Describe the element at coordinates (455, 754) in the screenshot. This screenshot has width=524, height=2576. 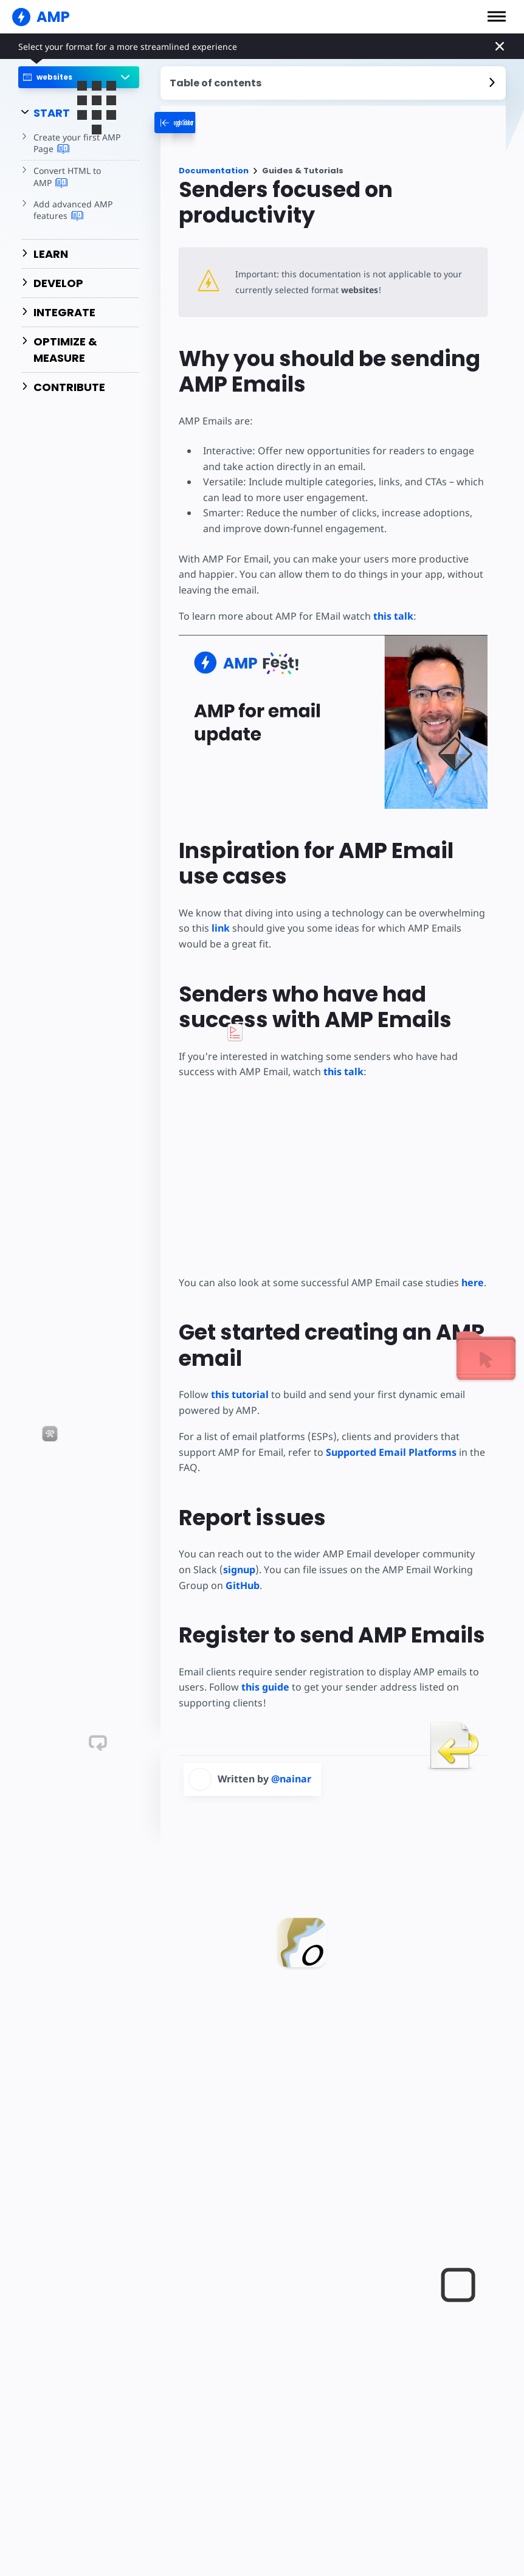
I see `open fragments torrent client` at that location.